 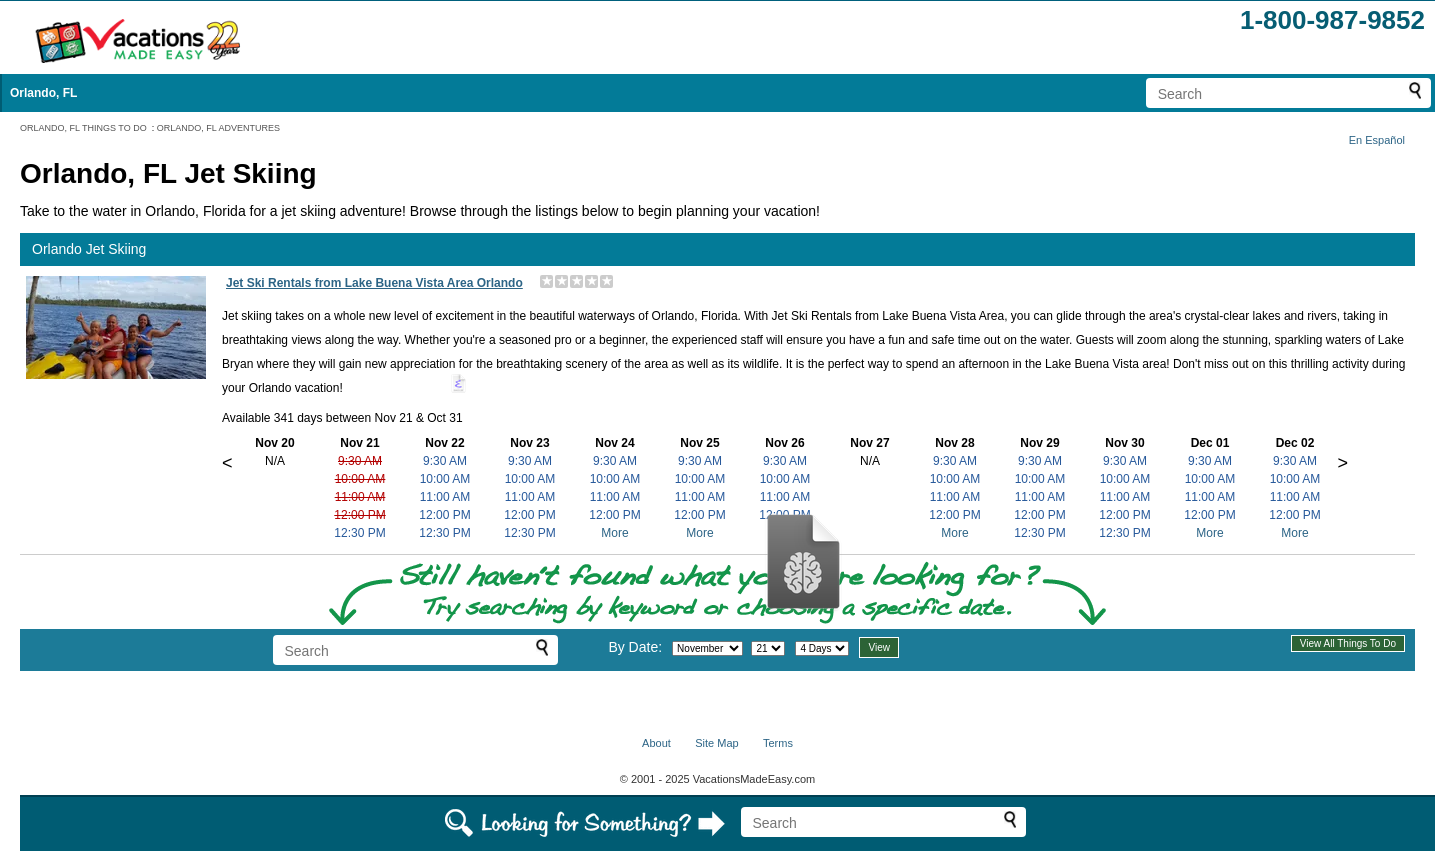 What do you see at coordinates (458, 383) in the screenshot?
I see `an emacs lisp source code file` at bounding box center [458, 383].